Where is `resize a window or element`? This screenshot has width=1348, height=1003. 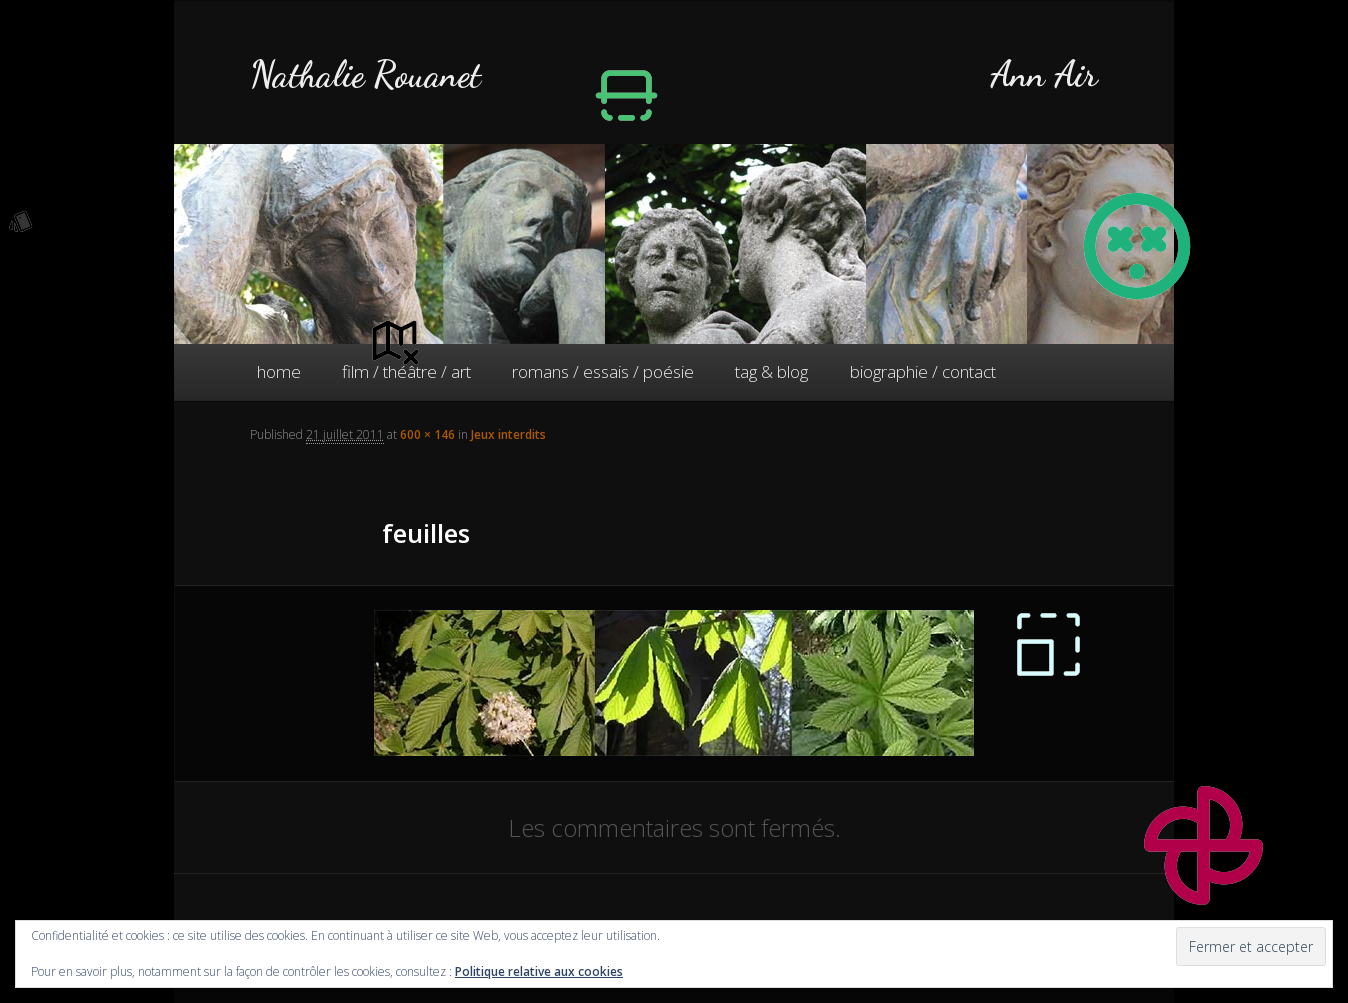
resize a window or element is located at coordinates (1048, 644).